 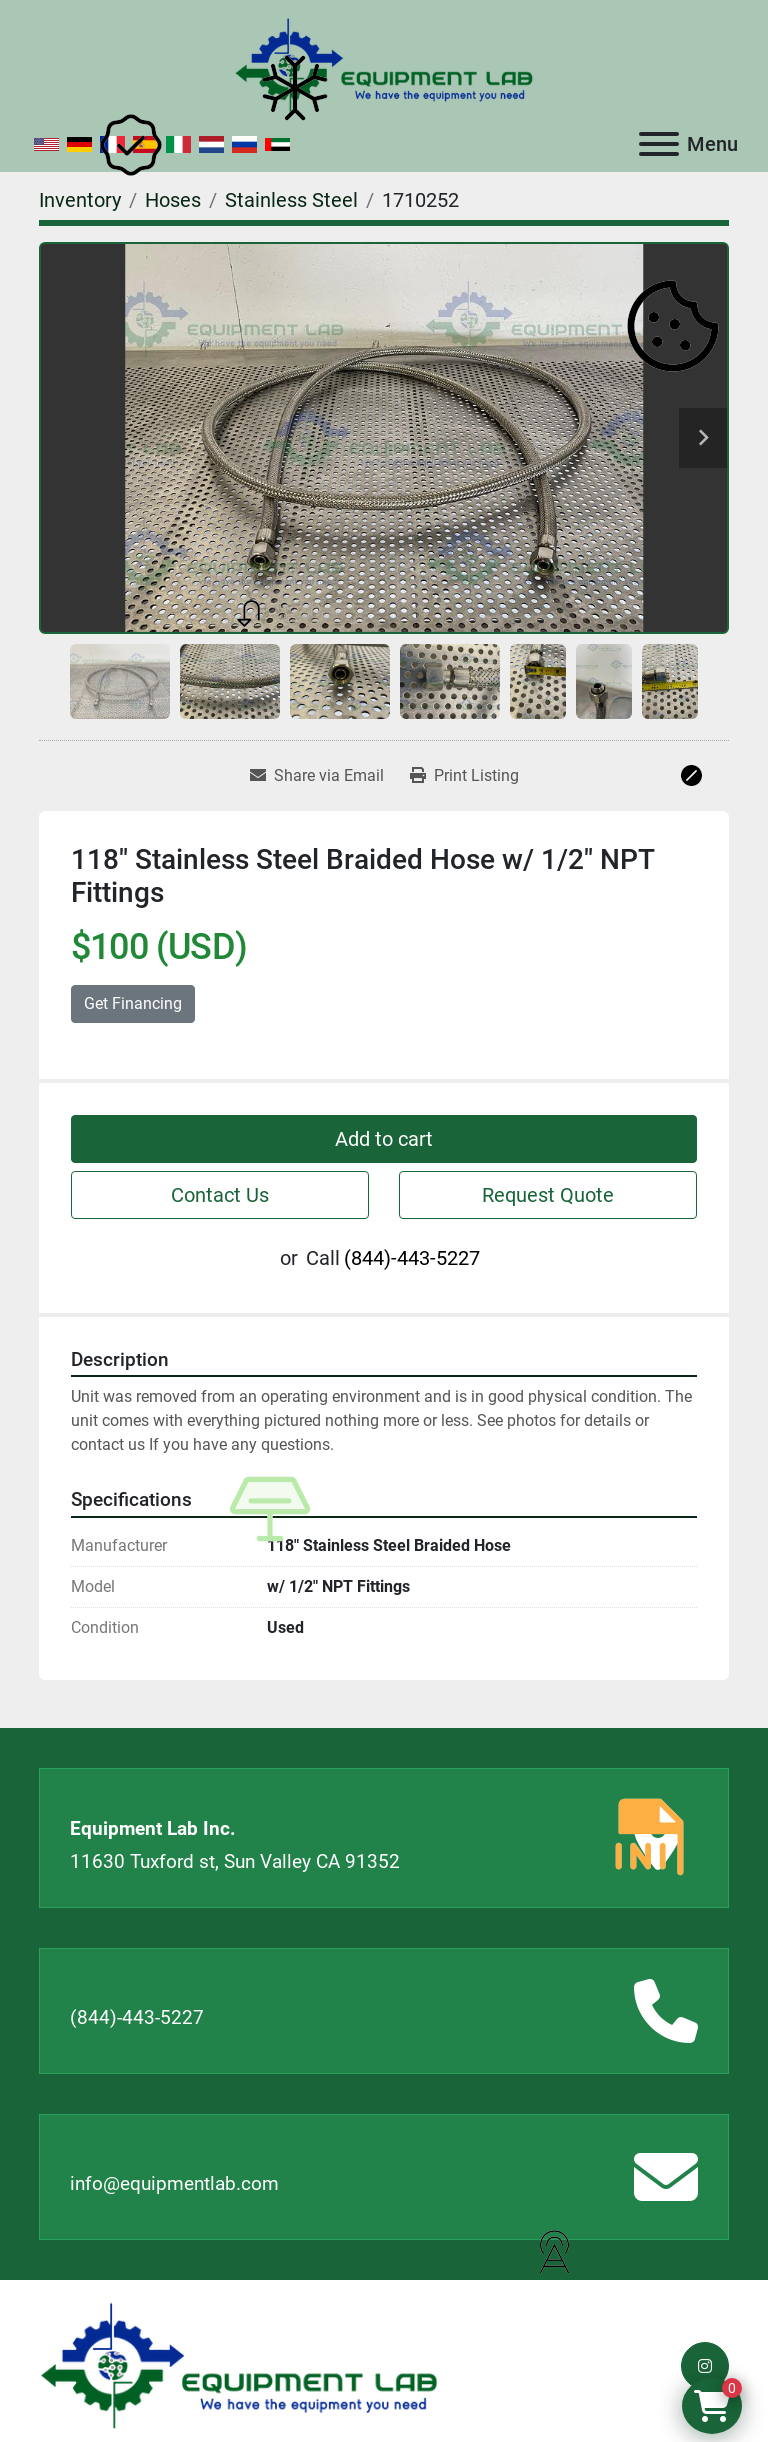 What do you see at coordinates (249, 613) in the screenshot?
I see `undo or reverse a previous action` at bounding box center [249, 613].